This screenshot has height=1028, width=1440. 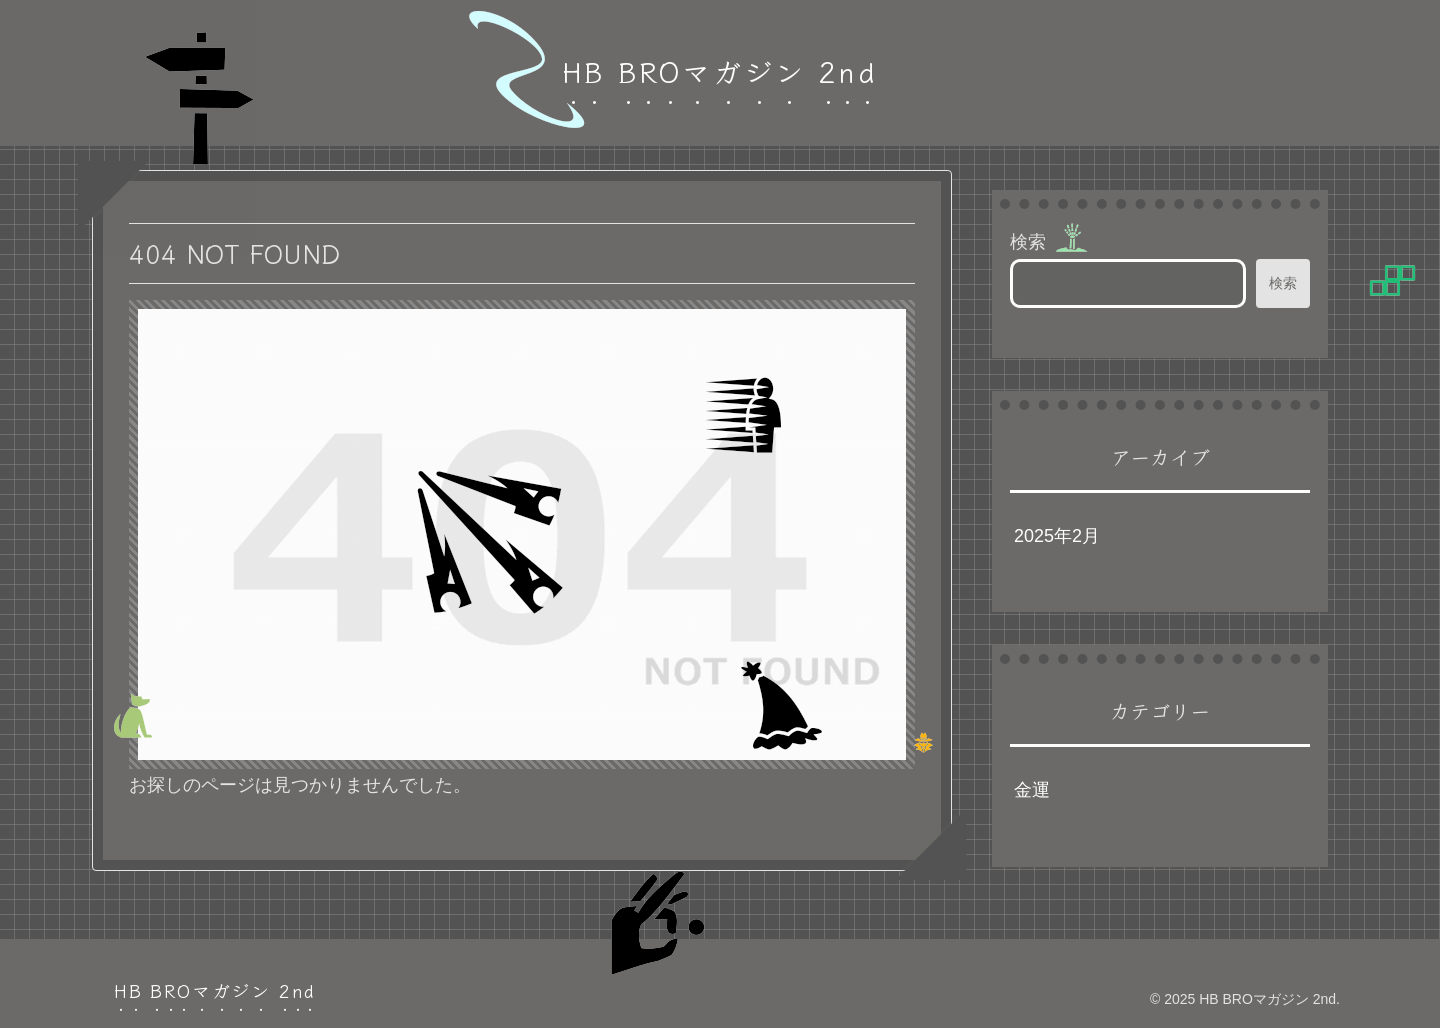 What do you see at coordinates (743, 415) in the screenshot?
I see `indicates evasion or dodge ability activated` at bounding box center [743, 415].